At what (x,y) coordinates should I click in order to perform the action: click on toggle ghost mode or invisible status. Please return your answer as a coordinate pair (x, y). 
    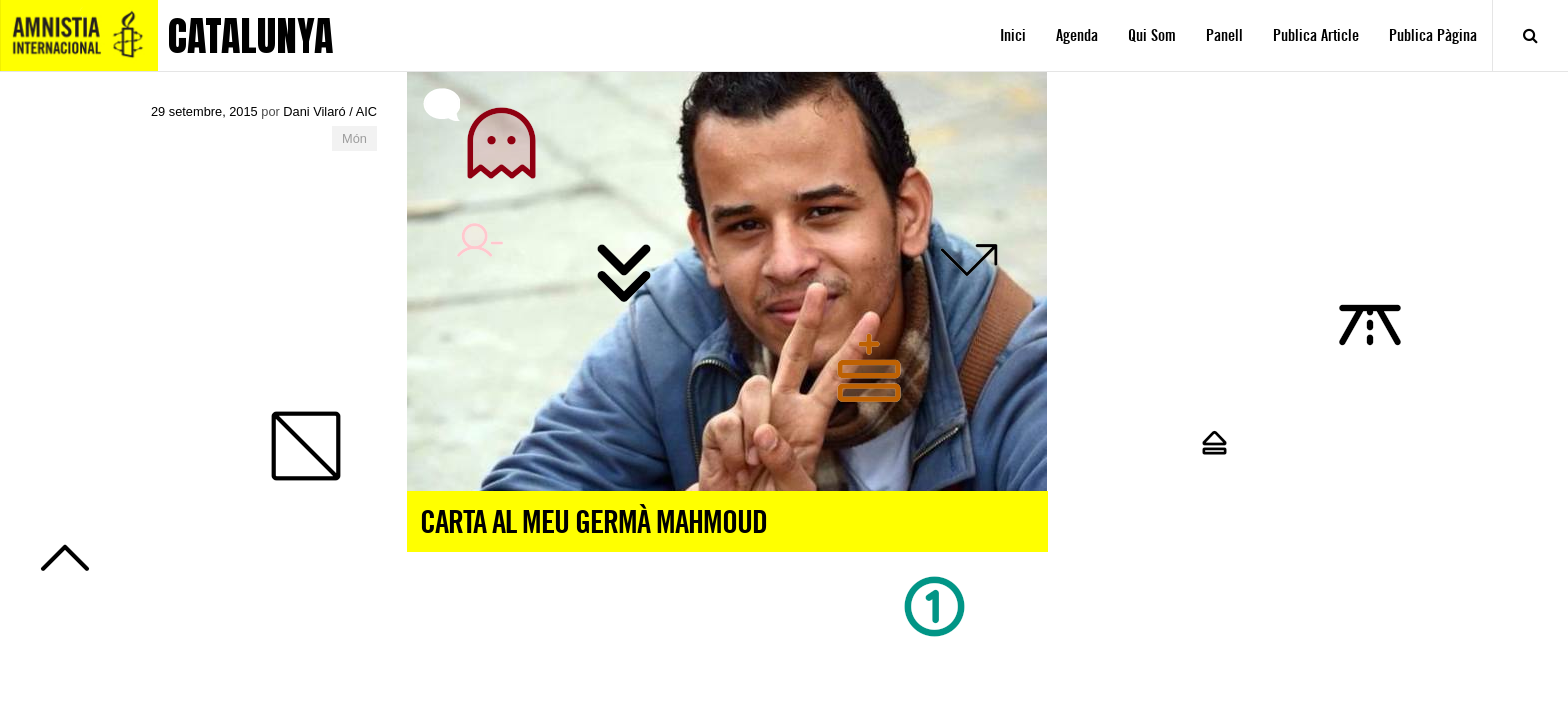
    Looking at the image, I should click on (501, 144).